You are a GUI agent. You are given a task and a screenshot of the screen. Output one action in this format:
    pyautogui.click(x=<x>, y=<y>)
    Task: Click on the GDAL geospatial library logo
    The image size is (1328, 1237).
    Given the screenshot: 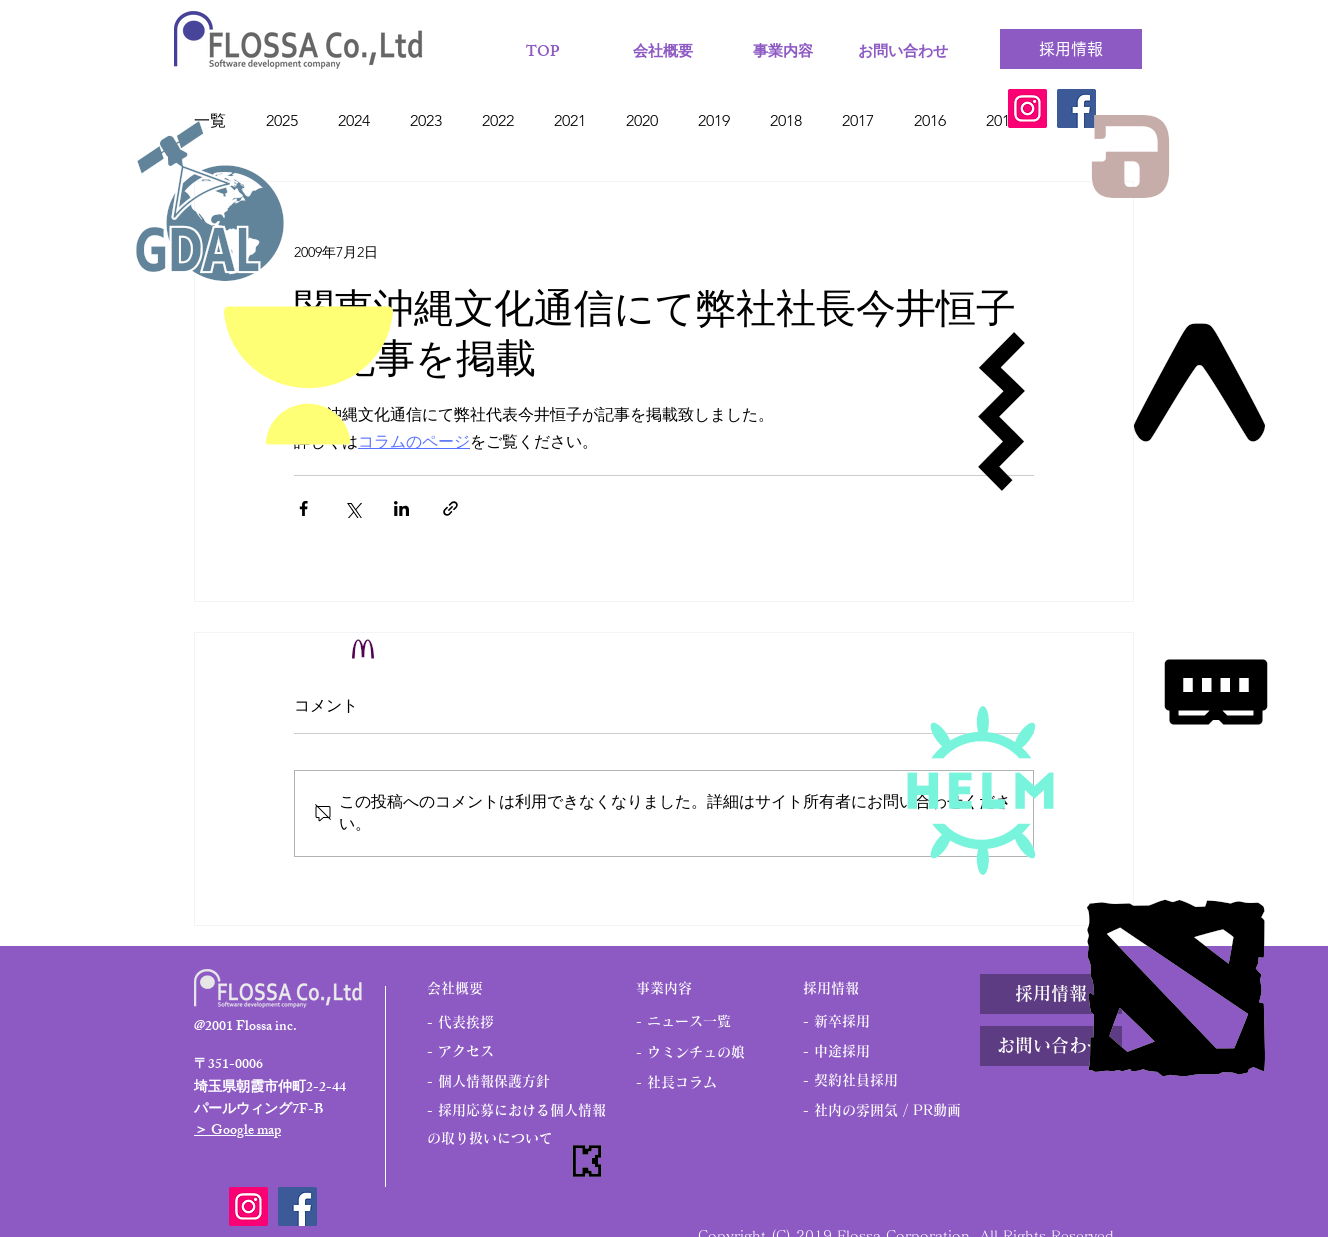 What is the action you would take?
    pyautogui.click(x=210, y=201)
    